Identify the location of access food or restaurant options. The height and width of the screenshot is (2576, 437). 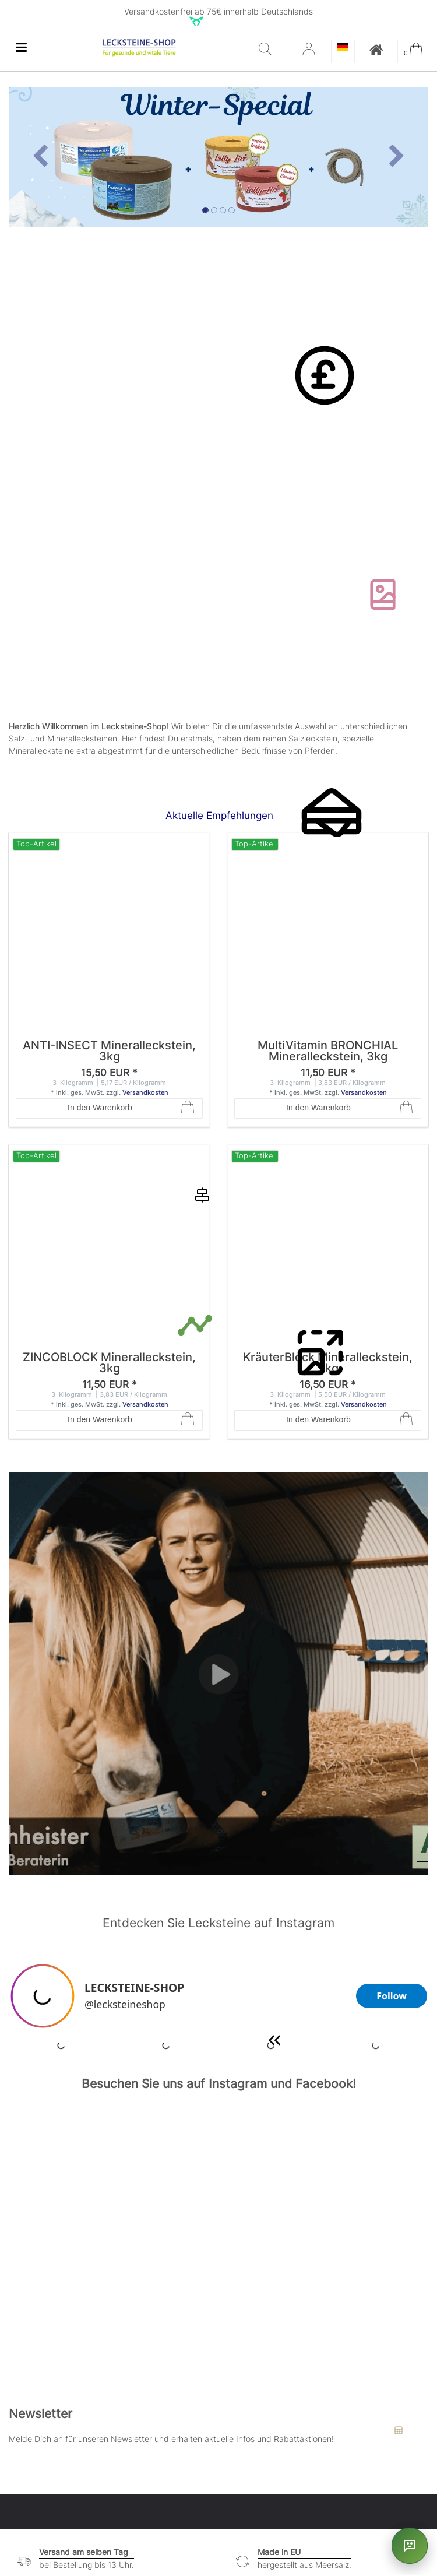
(332, 813).